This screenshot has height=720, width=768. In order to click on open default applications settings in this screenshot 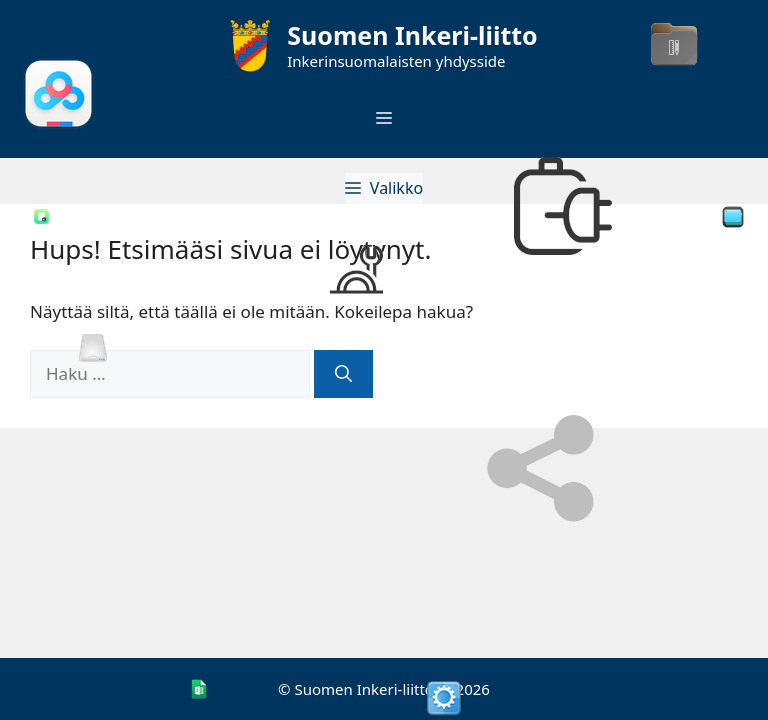, I will do `click(444, 698)`.